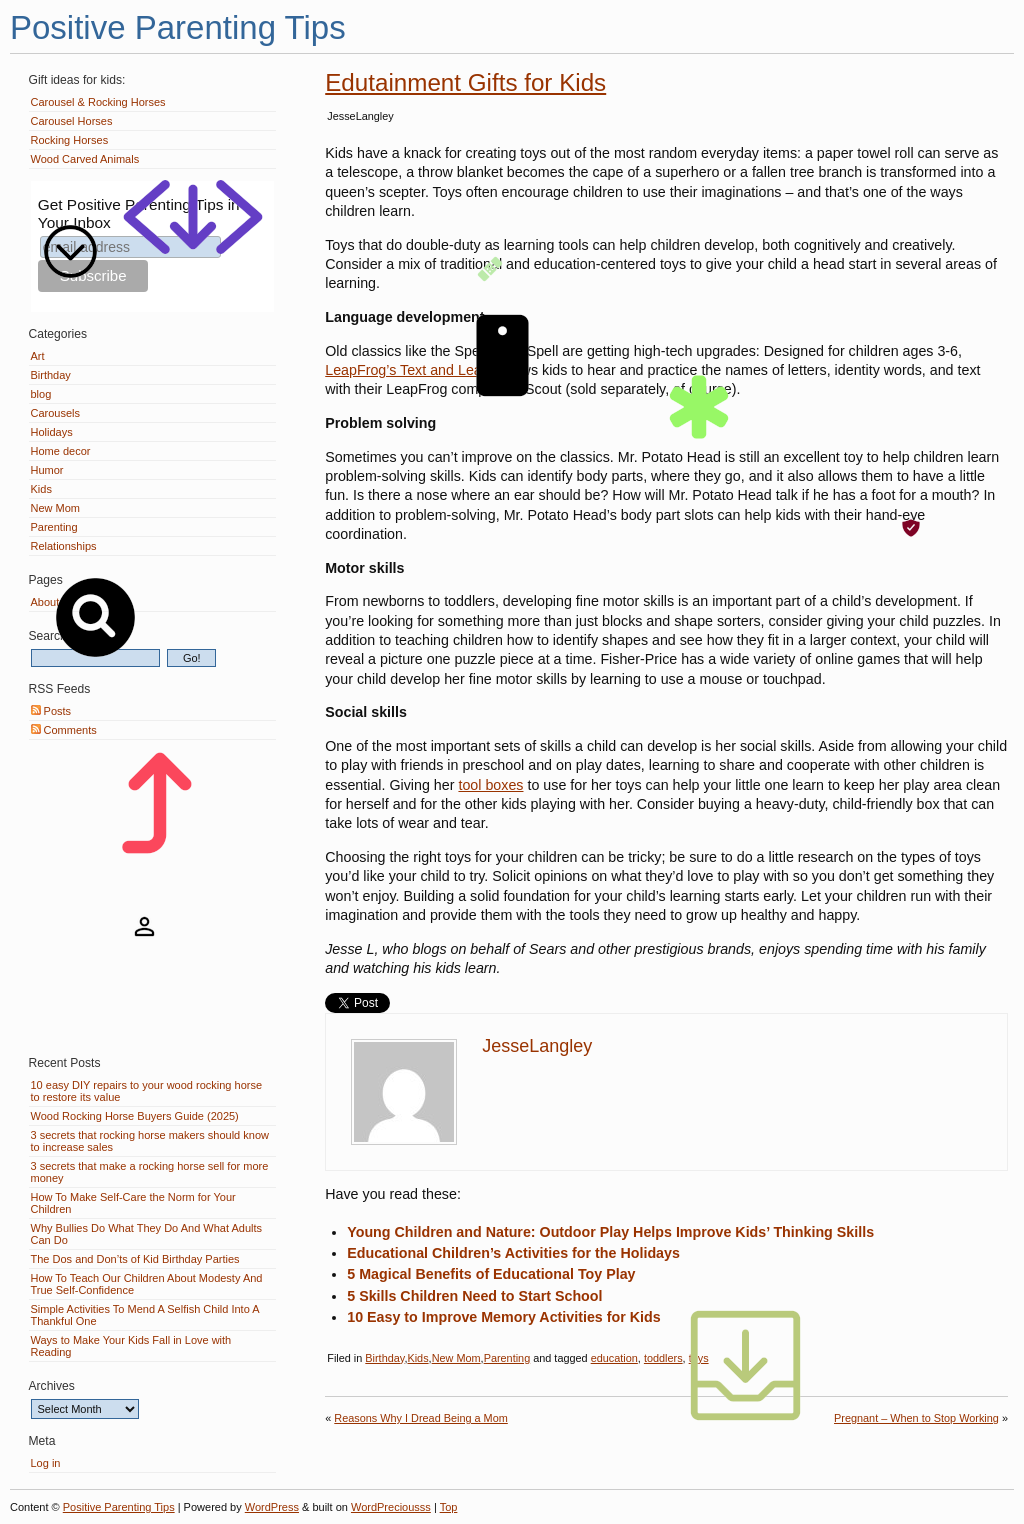 The height and width of the screenshot is (1524, 1024). What do you see at coordinates (745, 1365) in the screenshot?
I see `download file to inbox or tray` at bounding box center [745, 1365].